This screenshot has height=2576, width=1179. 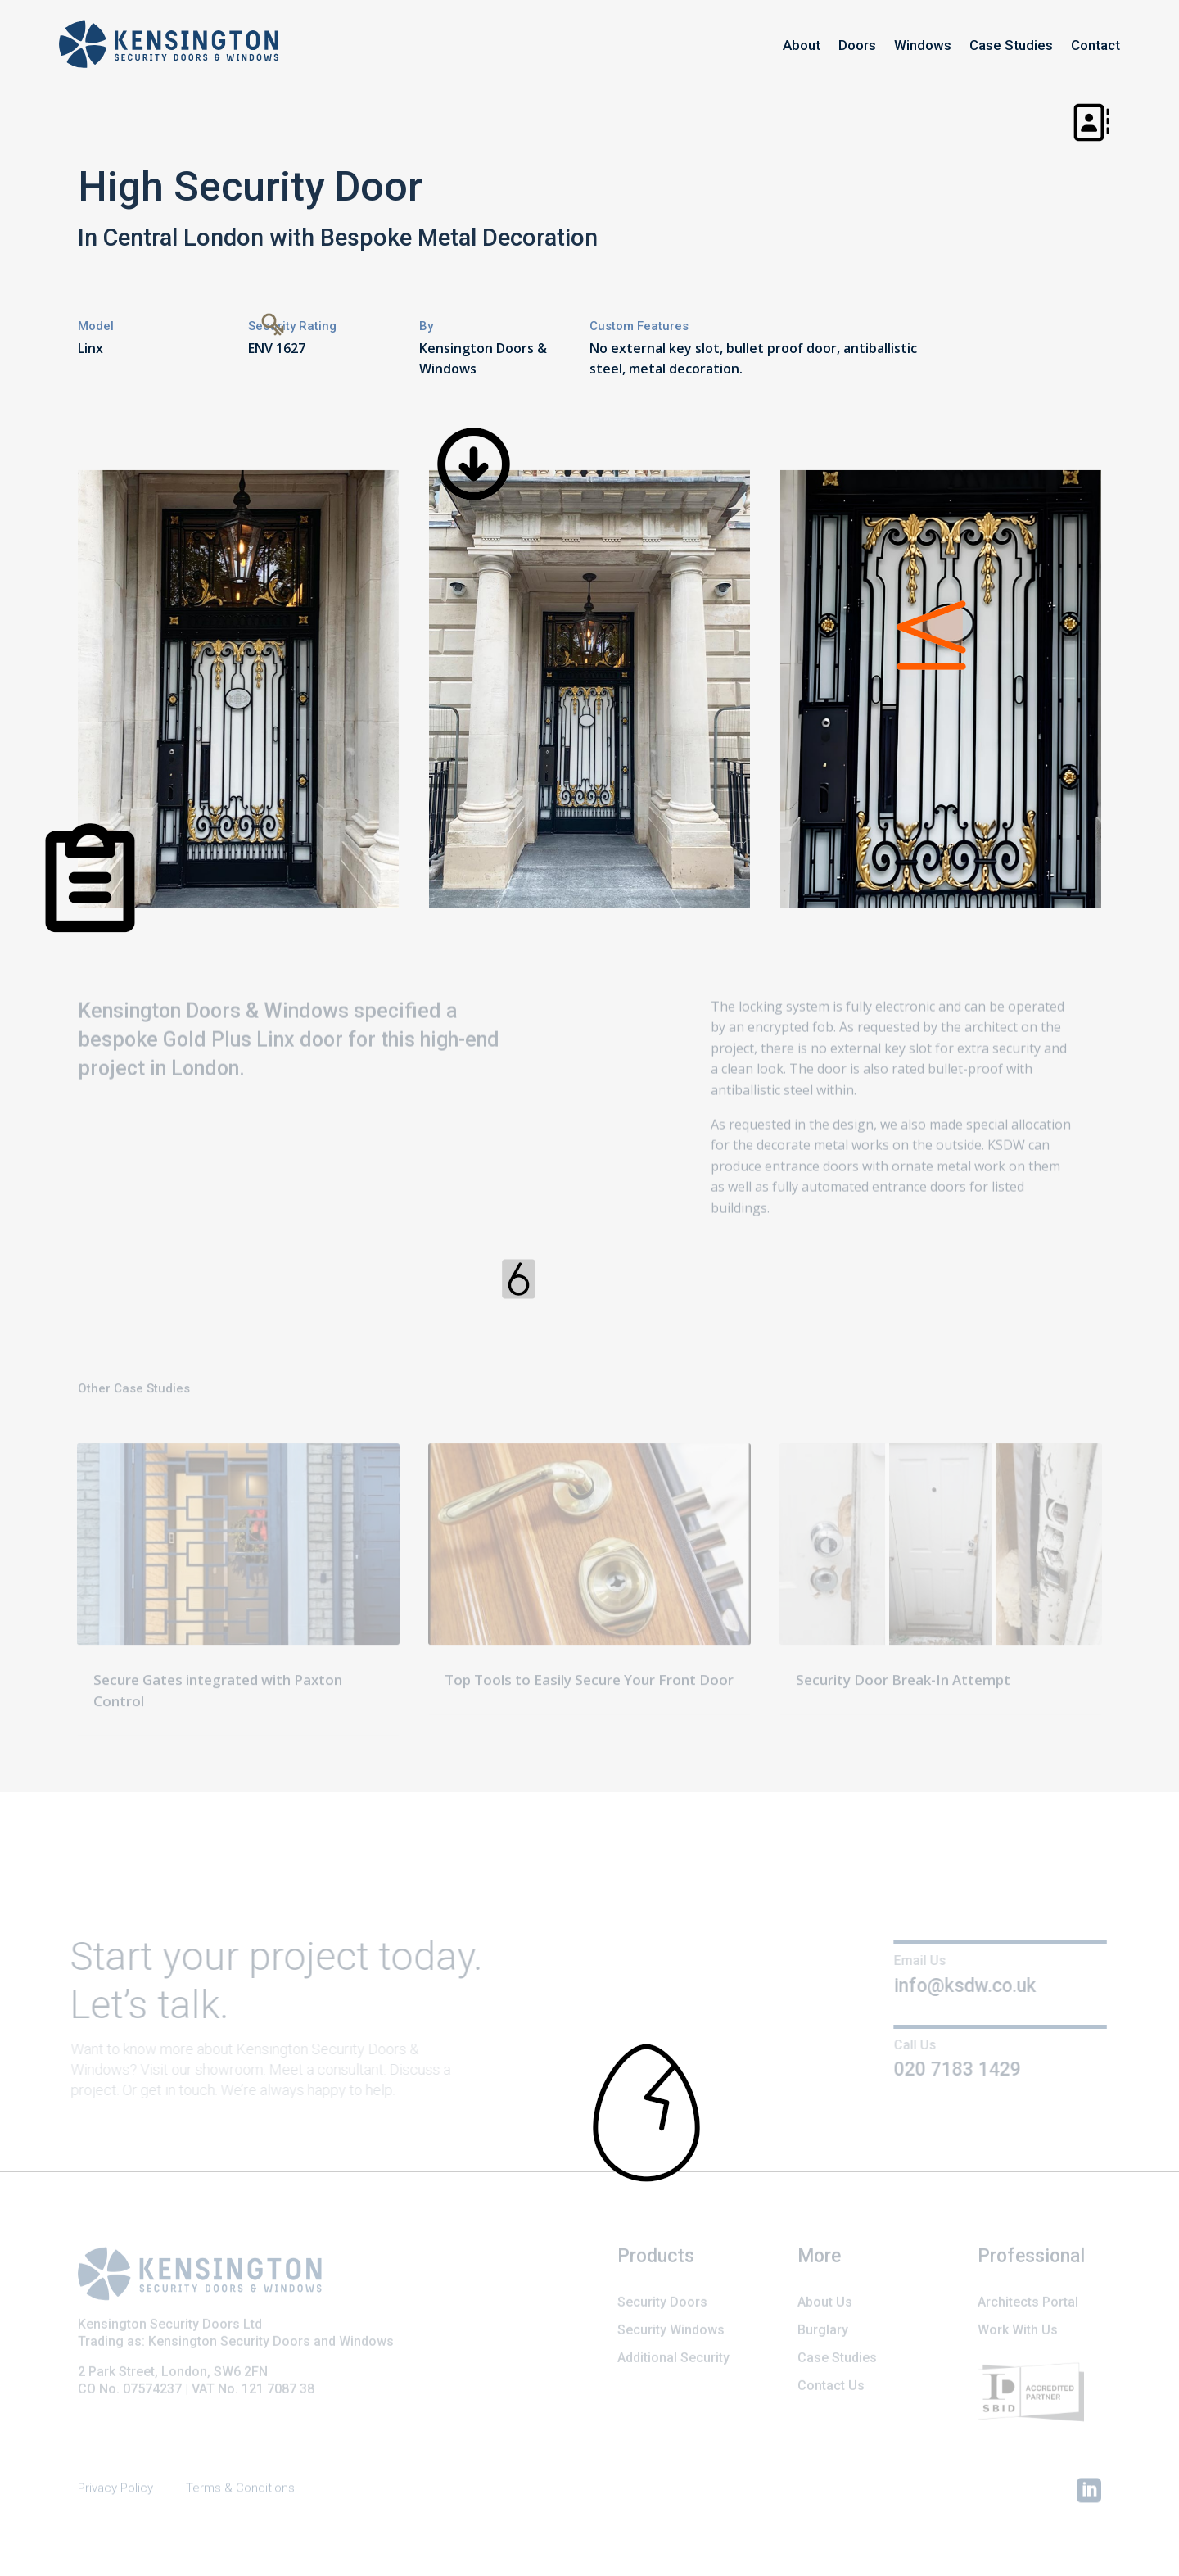 I want to click on open your contacts list, so click(x=1090, y=122).